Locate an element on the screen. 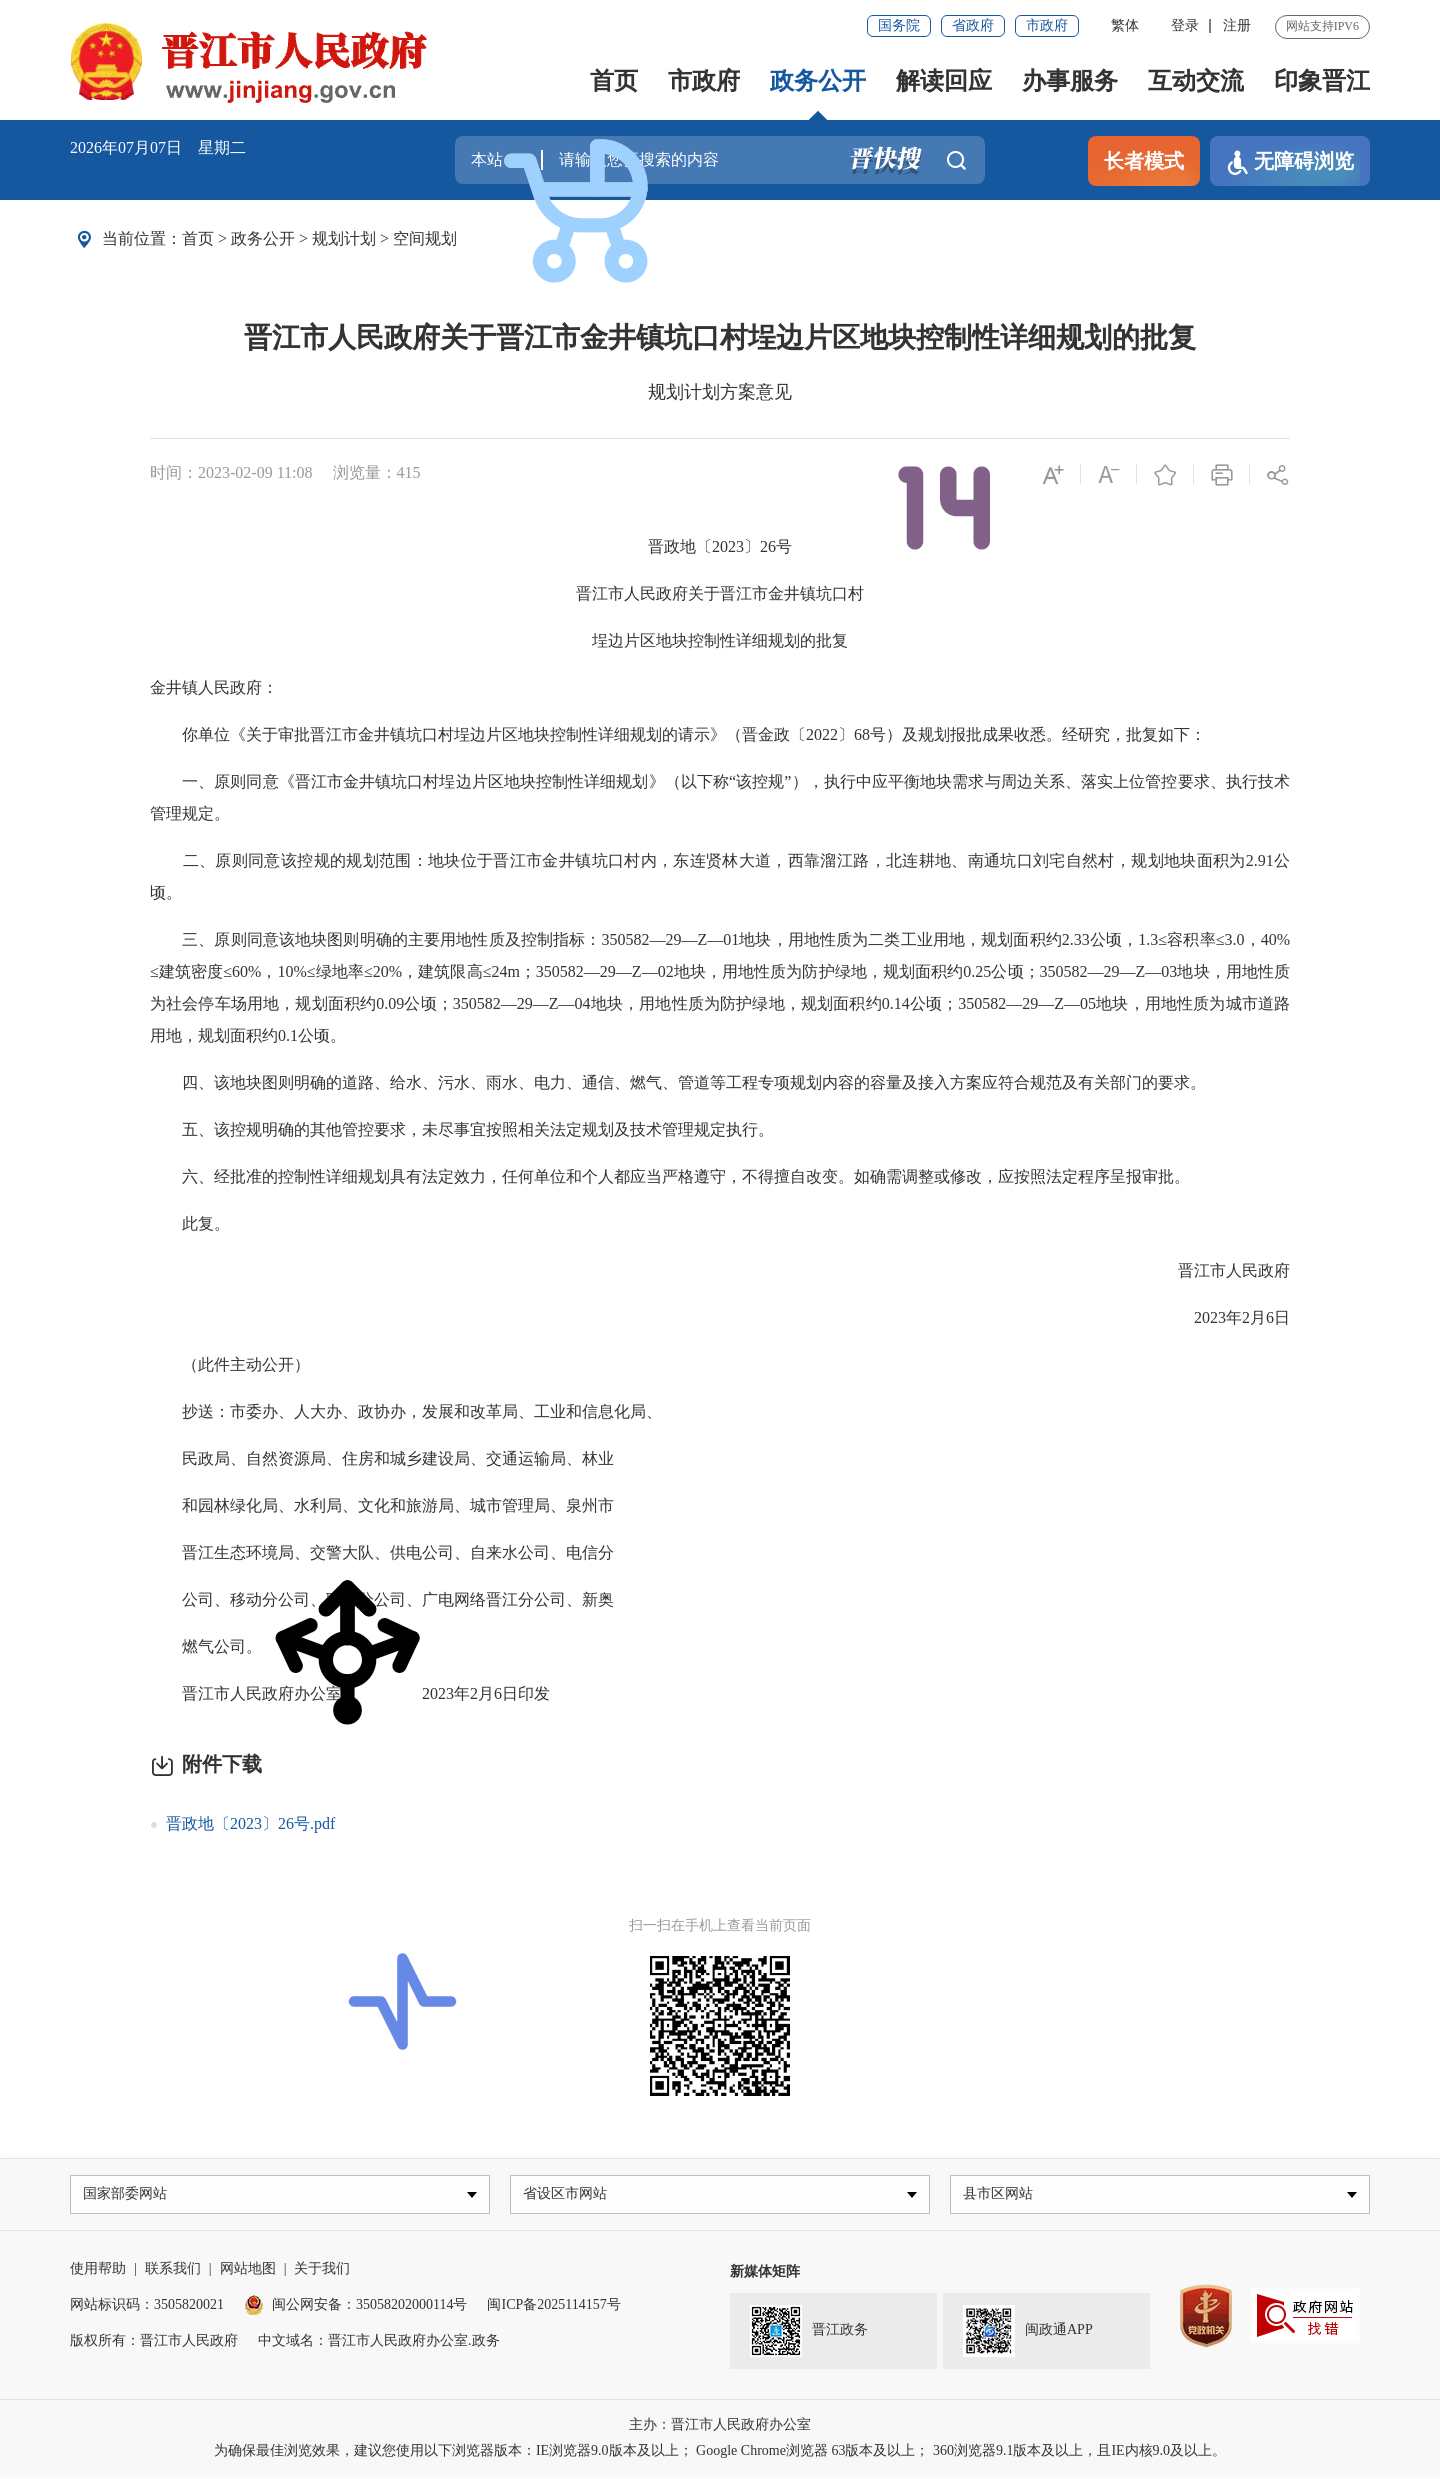 This screenshot has width=1440, height=2479. configure load balancer settings is located at coordinates (347, 1652).